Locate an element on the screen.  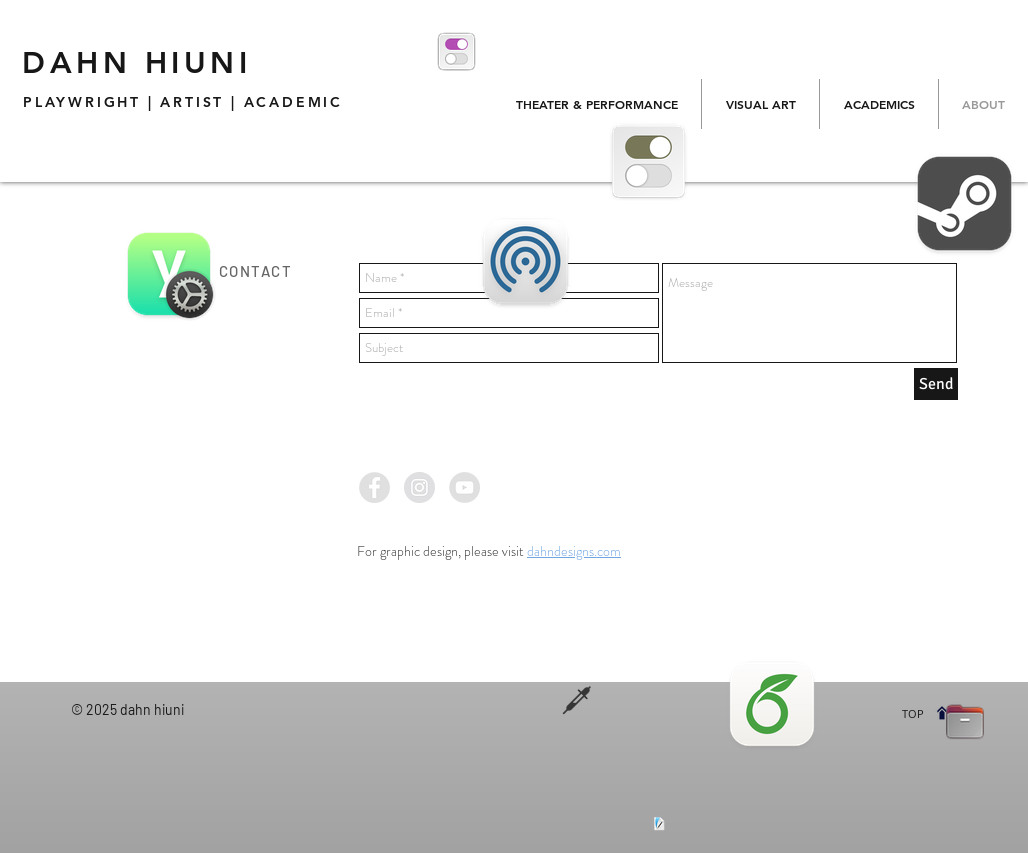
a scribus document file is located at coordinates (652, 824).